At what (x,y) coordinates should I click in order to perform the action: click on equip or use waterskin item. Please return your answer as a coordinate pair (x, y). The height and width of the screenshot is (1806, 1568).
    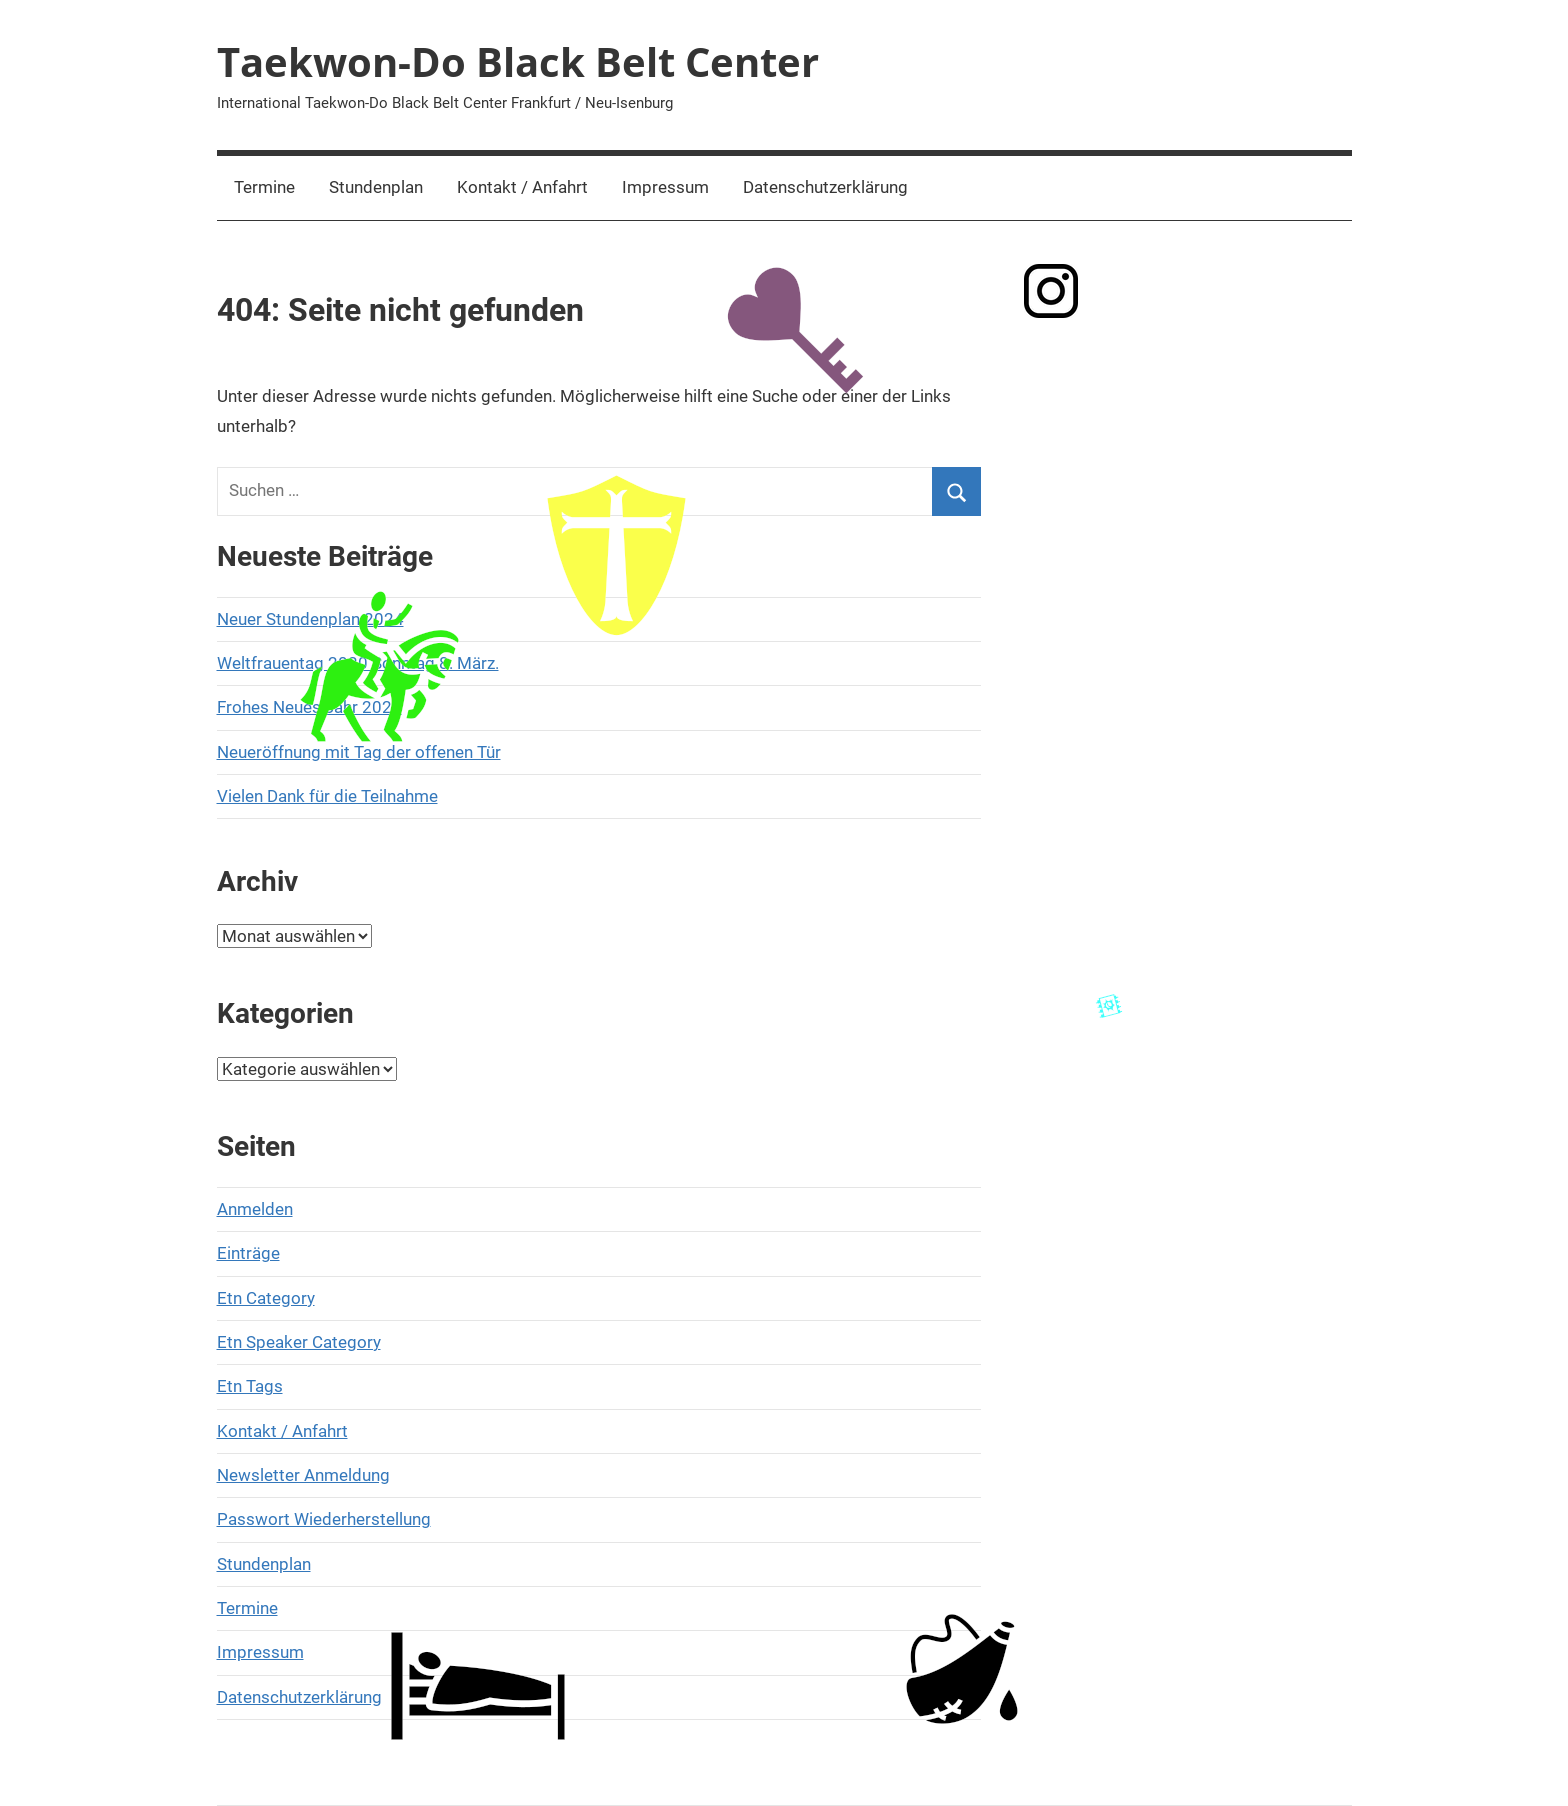
    Looking at the image, I should click on (962, 1669).